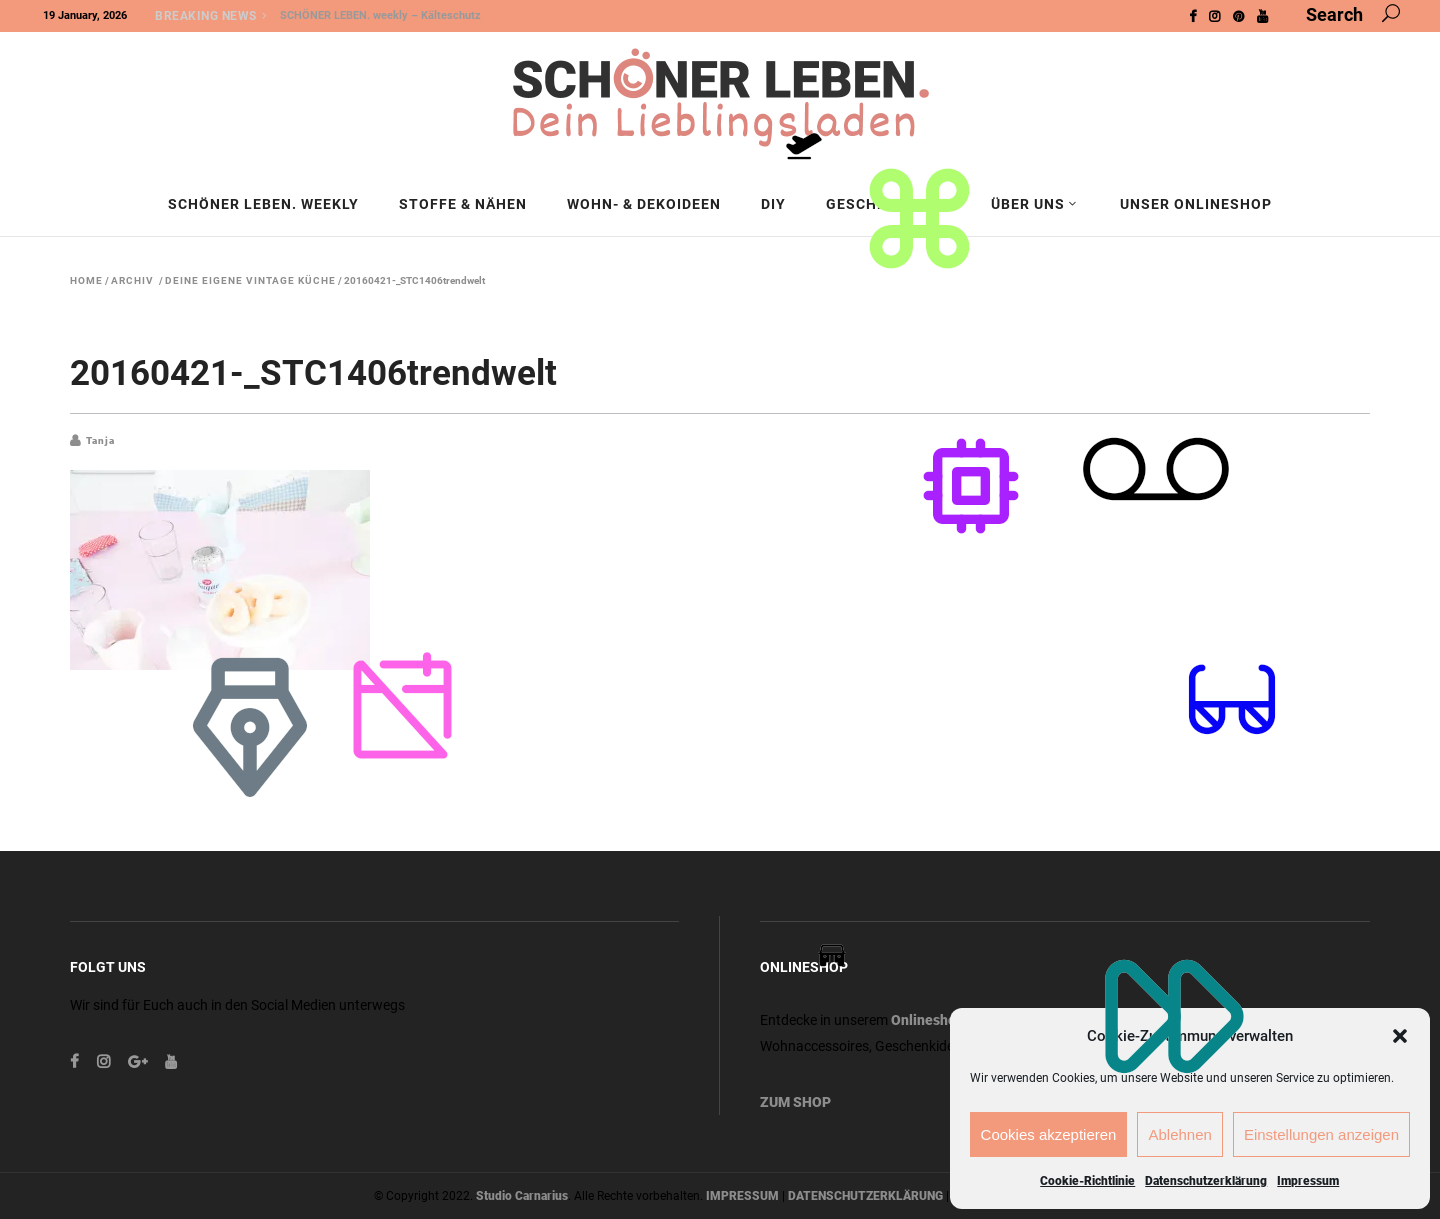 The width and height of the screenshot is (1440, 1219). Describe the element at coordinates (804, 145) in the screenshot. I see `indicates flight departure status` at that location.